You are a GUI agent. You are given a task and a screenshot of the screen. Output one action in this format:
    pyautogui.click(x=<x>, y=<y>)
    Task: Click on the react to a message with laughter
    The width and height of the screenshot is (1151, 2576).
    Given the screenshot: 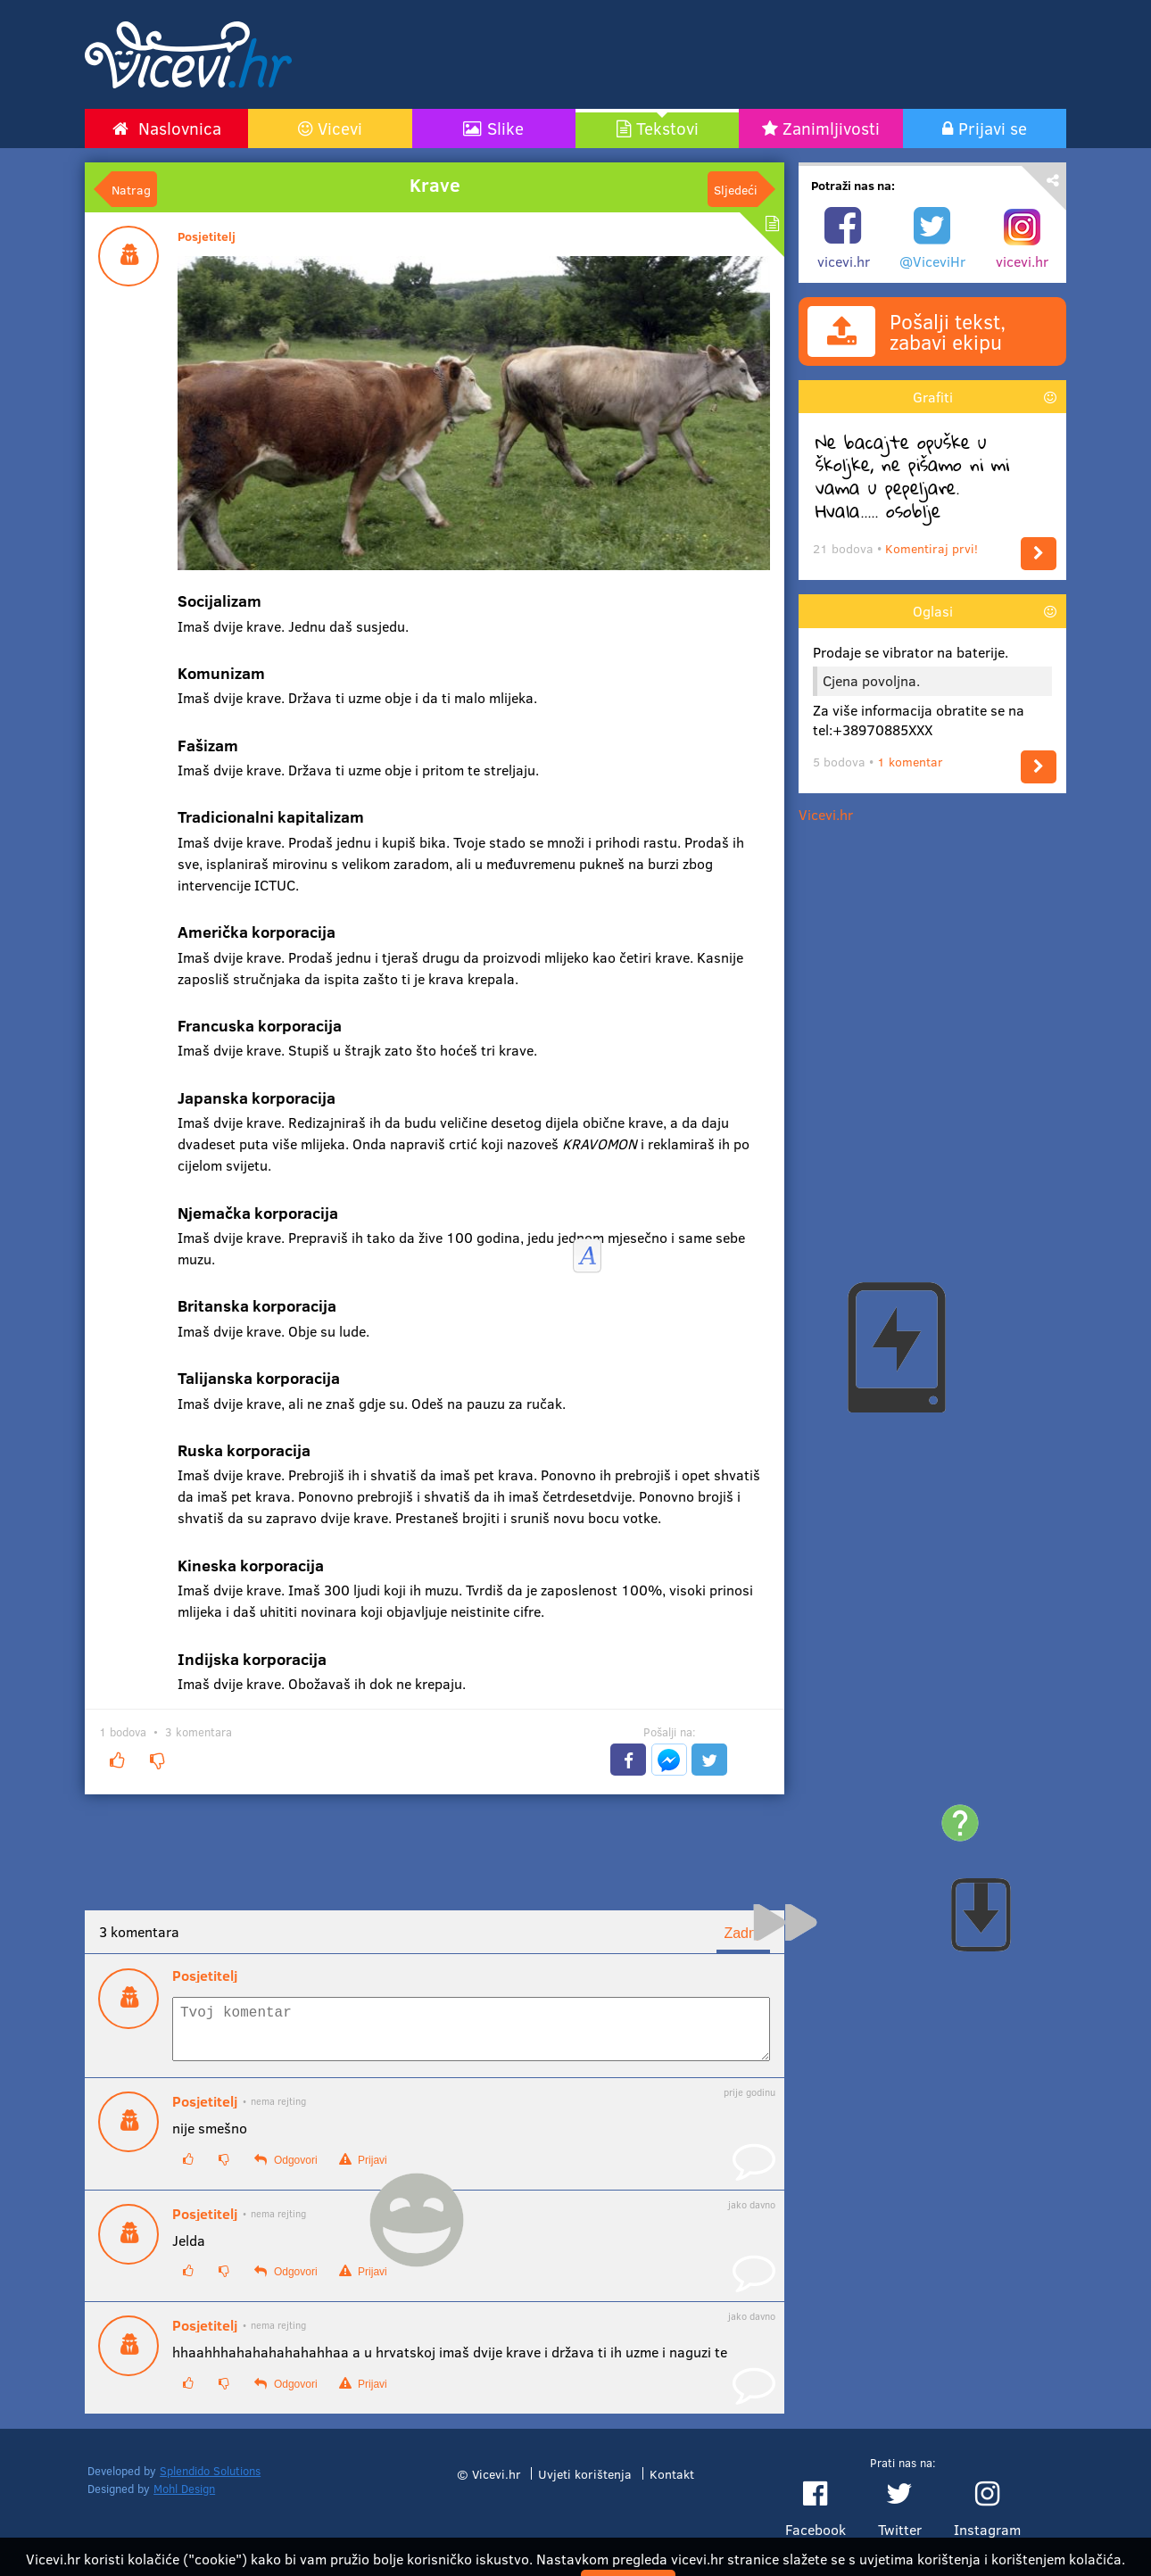 What is the action you would take?
    pyautogui.click(x=417, y=2220)
    